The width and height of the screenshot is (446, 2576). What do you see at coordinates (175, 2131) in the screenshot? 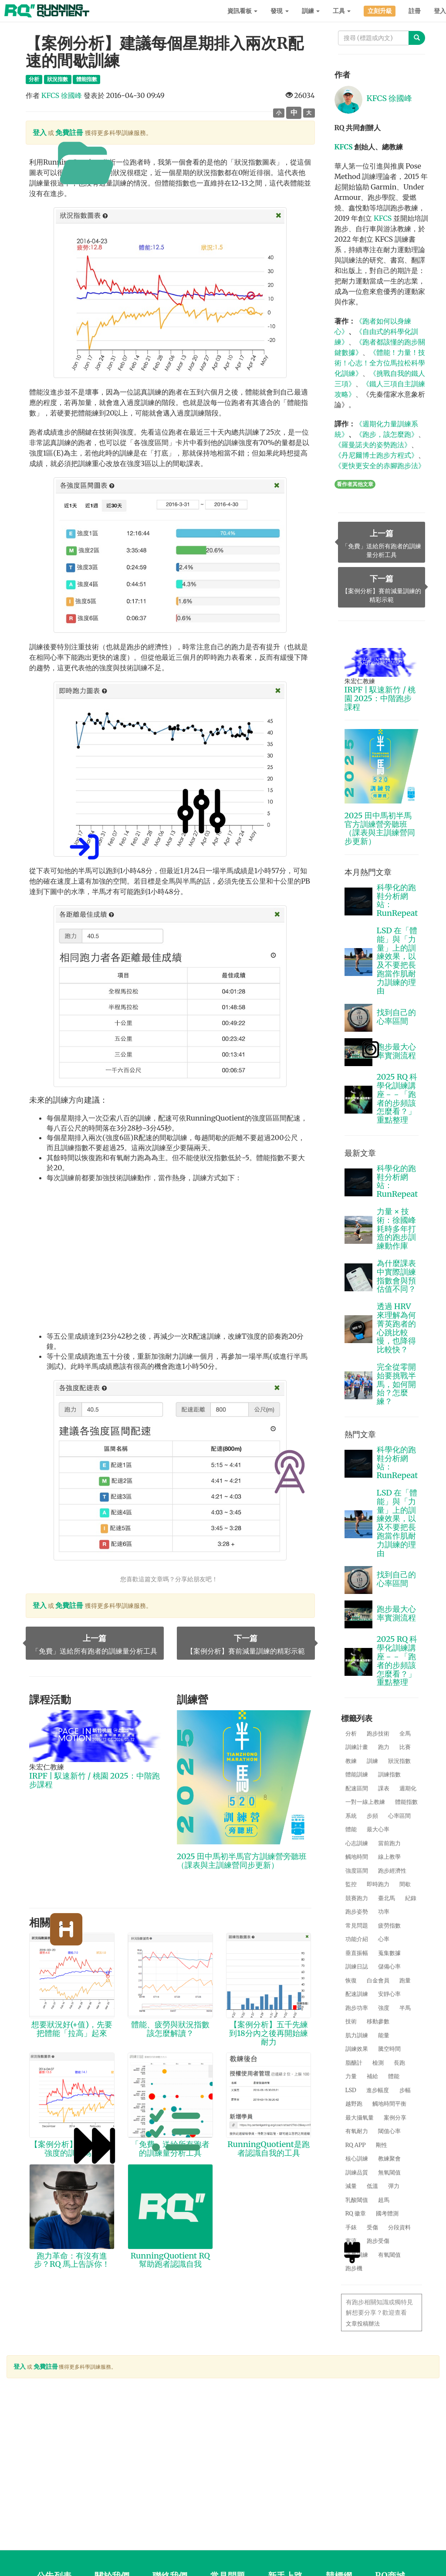
I see `view your task checklist` at bounding box center [175, 2131].